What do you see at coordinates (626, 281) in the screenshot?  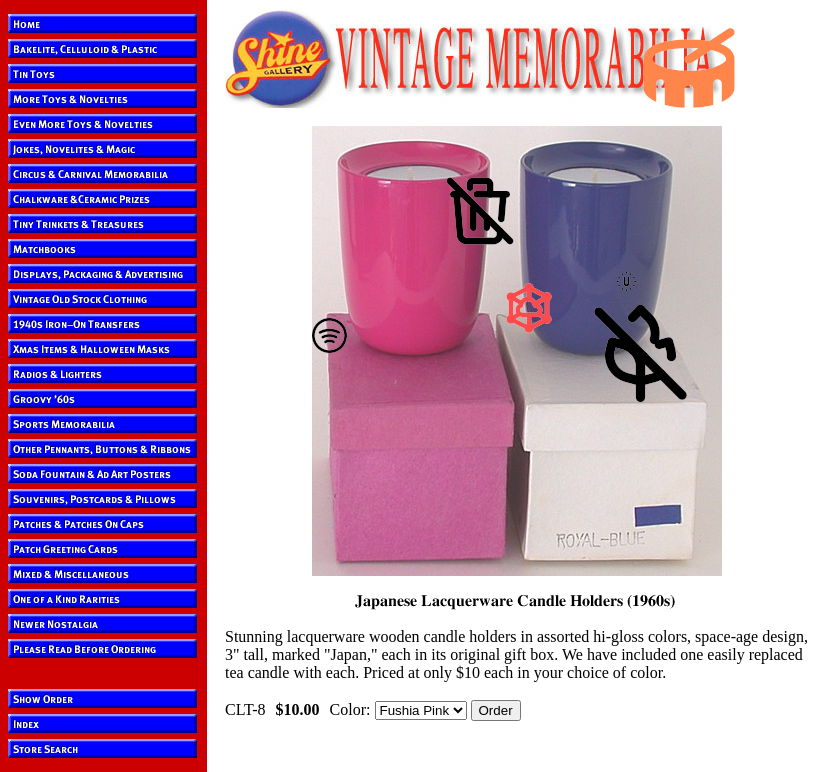 I see `indicates a pending or unverified user account` at bounding box center [626, 281].